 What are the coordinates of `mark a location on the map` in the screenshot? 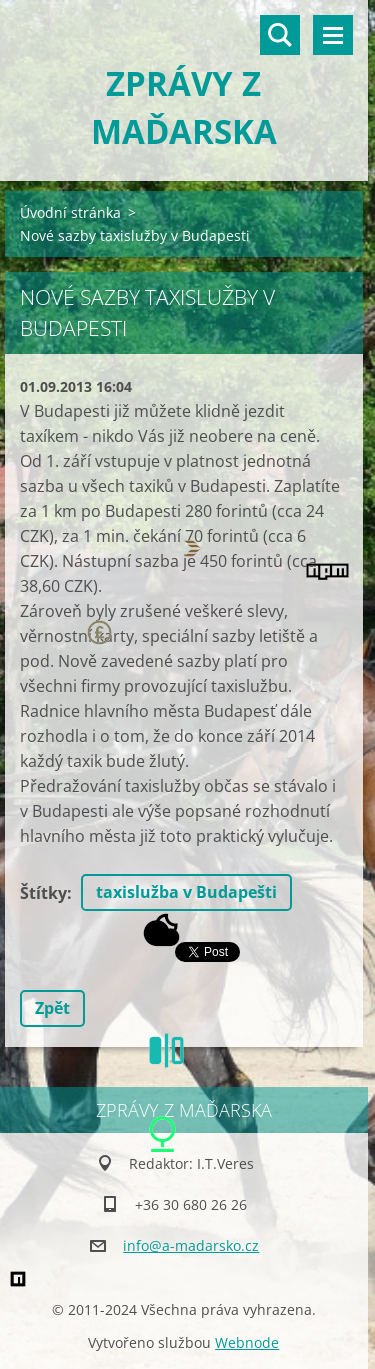 It's located at (162, 1132).